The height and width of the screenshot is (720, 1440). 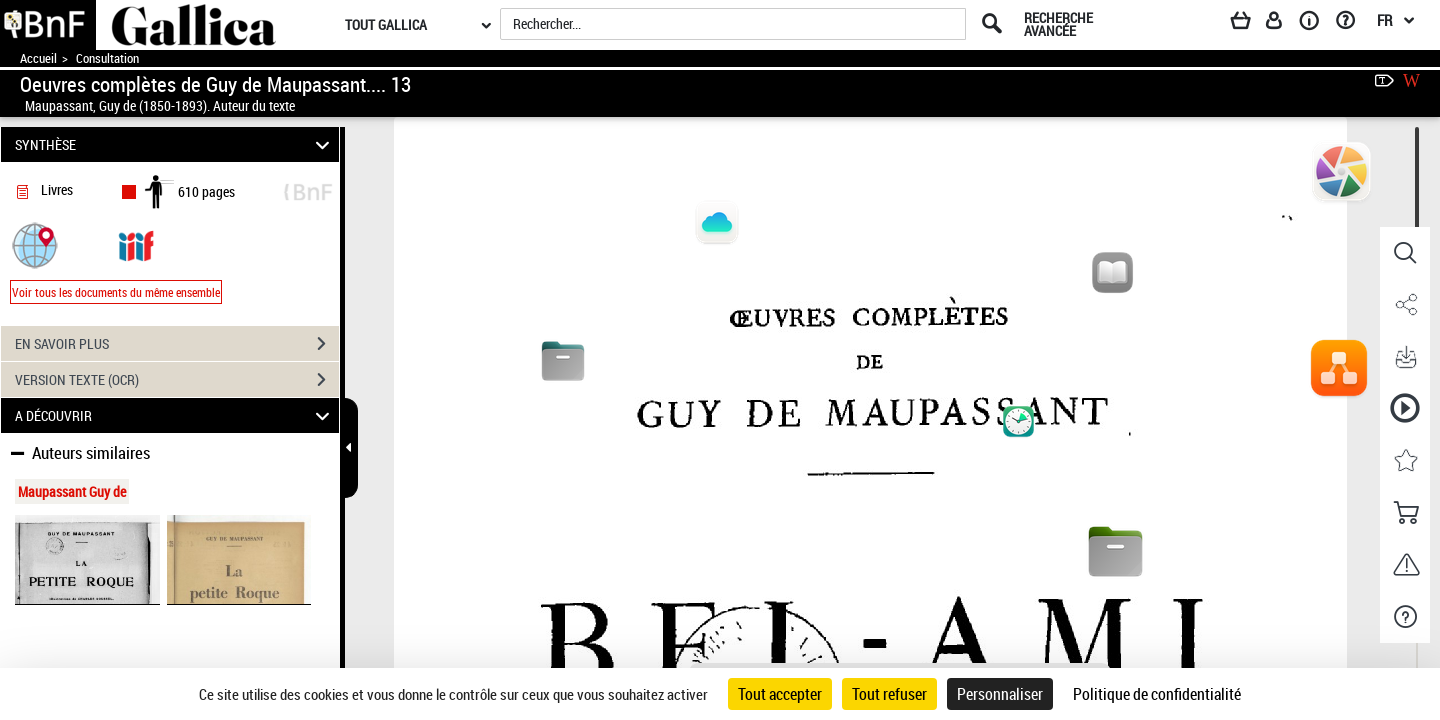 I want to click on open the file manager application, so click(x=1115, y=551).